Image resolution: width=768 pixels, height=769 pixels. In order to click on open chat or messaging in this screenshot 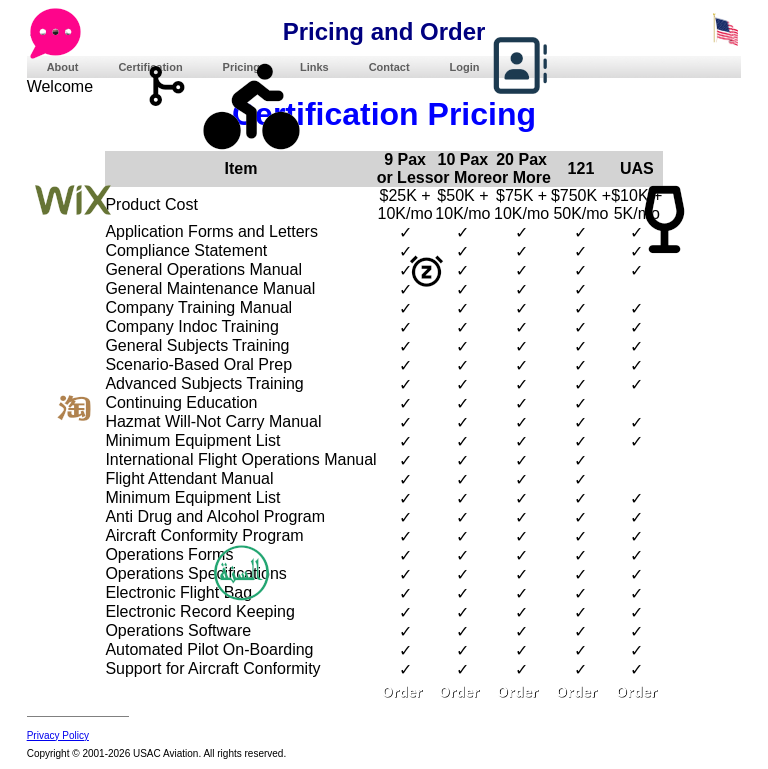, I will do `click(55, 33)`.